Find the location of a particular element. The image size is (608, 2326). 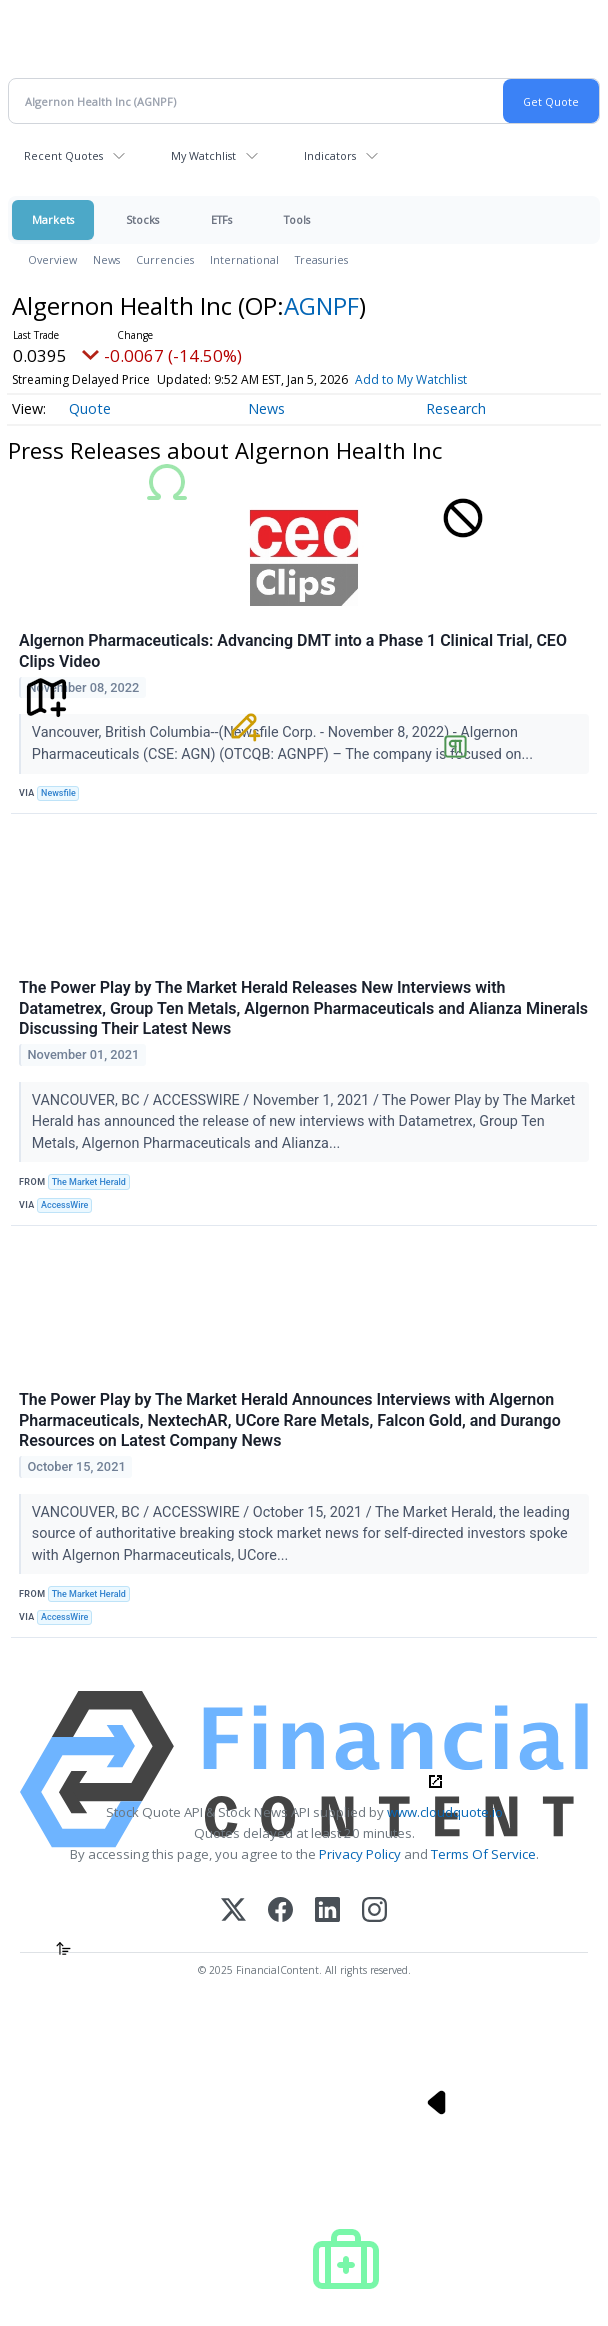

create a new note or document is located at coordinates (244, 725).